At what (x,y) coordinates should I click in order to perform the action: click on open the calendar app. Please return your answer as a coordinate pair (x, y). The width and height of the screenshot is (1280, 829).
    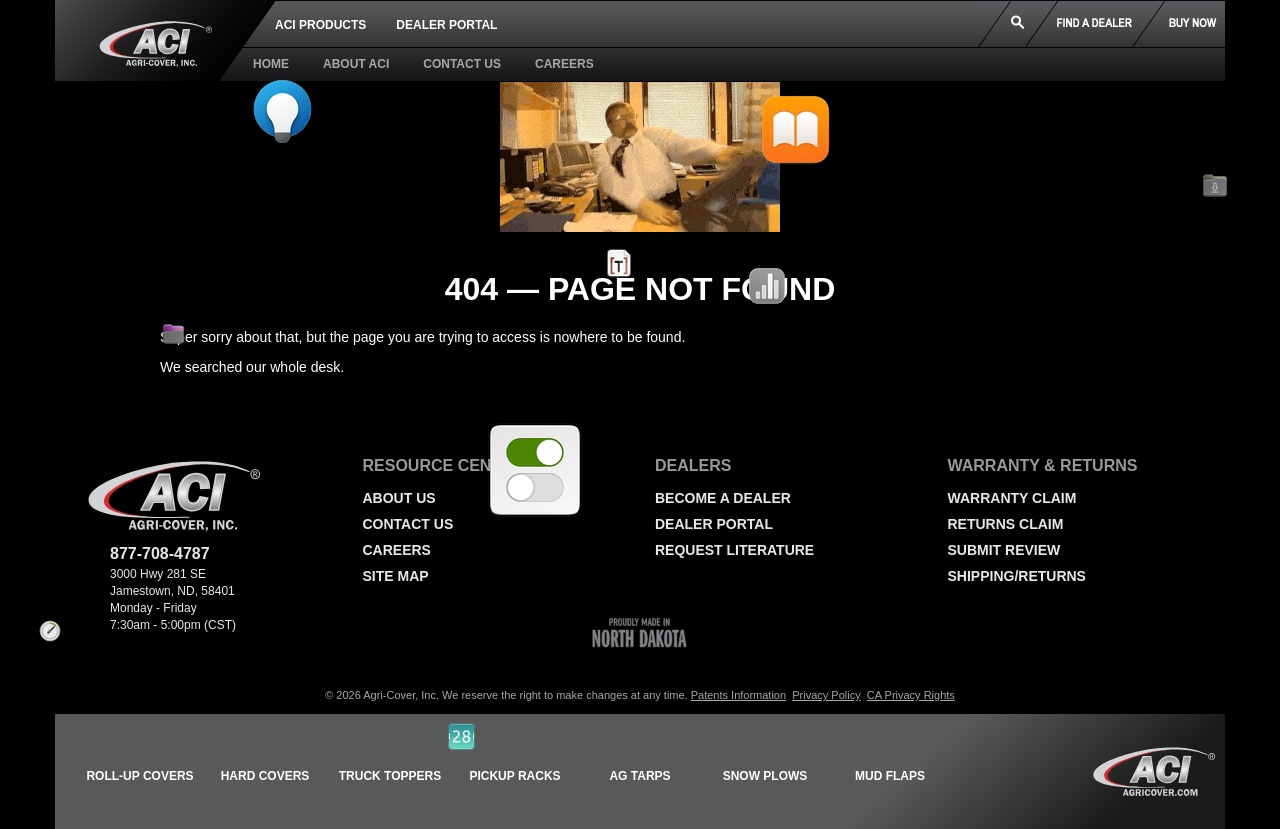
    Looking at the image, I should click on (461, 736).